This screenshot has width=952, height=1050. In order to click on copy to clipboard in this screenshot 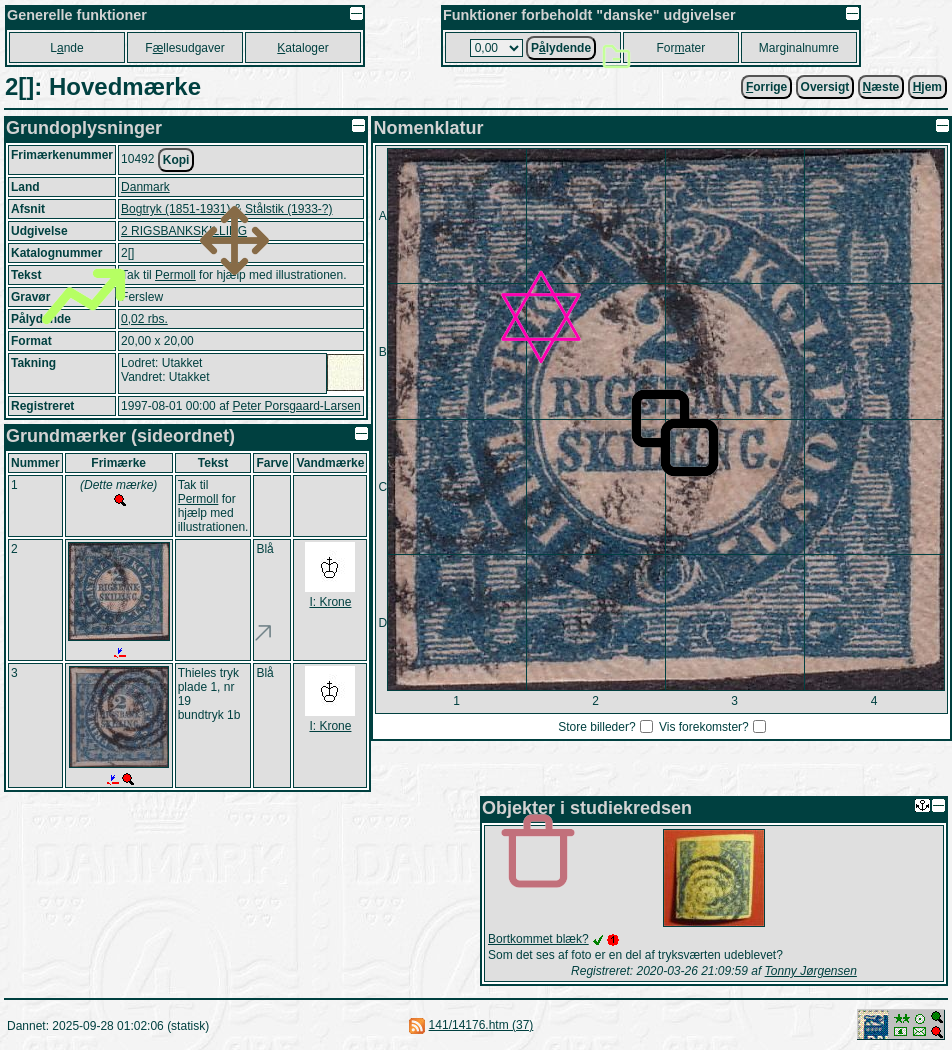, I will do `click(675, 433)`.